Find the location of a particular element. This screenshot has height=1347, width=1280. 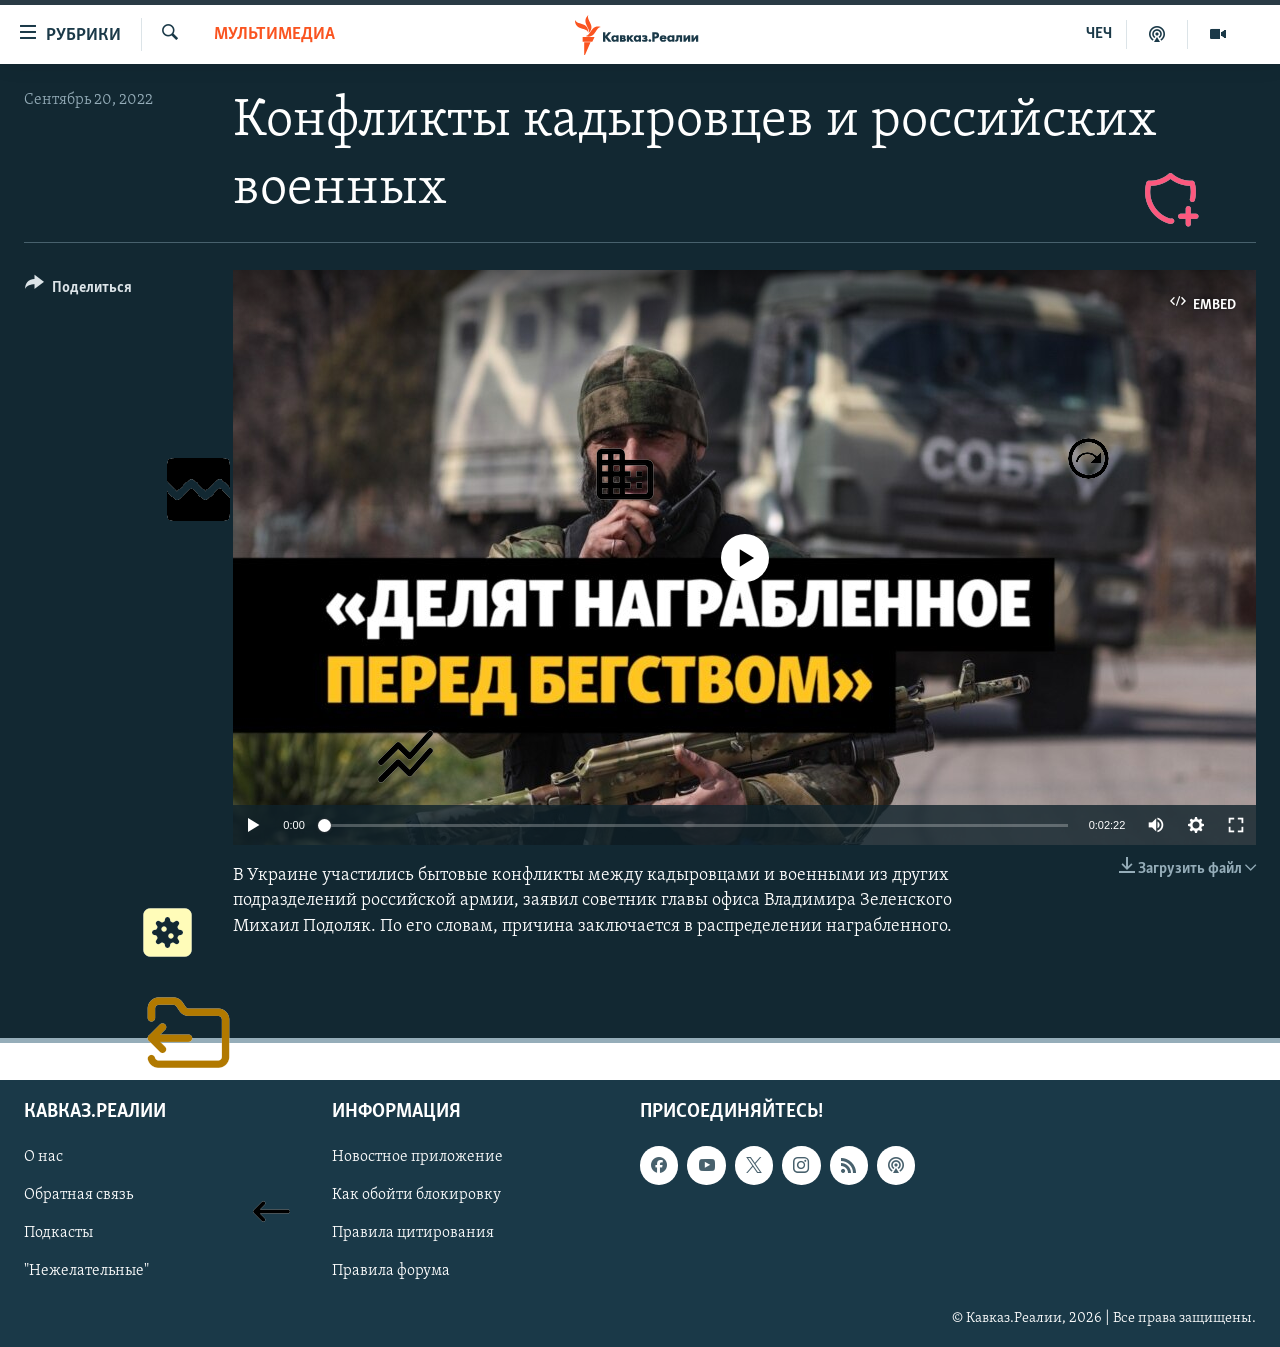

indicates virus or malware detected is located at coordinates (167, 932).